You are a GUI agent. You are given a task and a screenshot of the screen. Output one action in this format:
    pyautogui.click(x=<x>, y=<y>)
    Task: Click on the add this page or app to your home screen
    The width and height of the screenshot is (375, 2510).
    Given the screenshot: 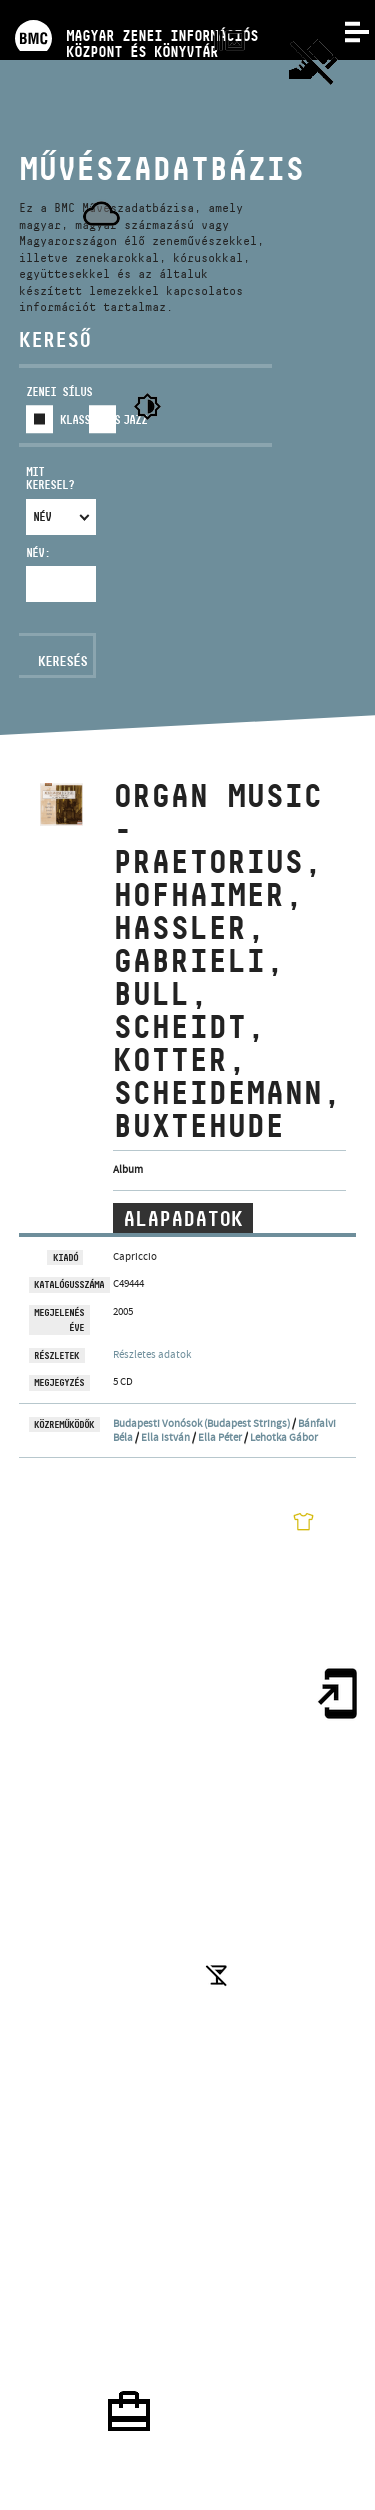 What is the action you would take?
    pyautogui.click(x=338, y=1693)
    